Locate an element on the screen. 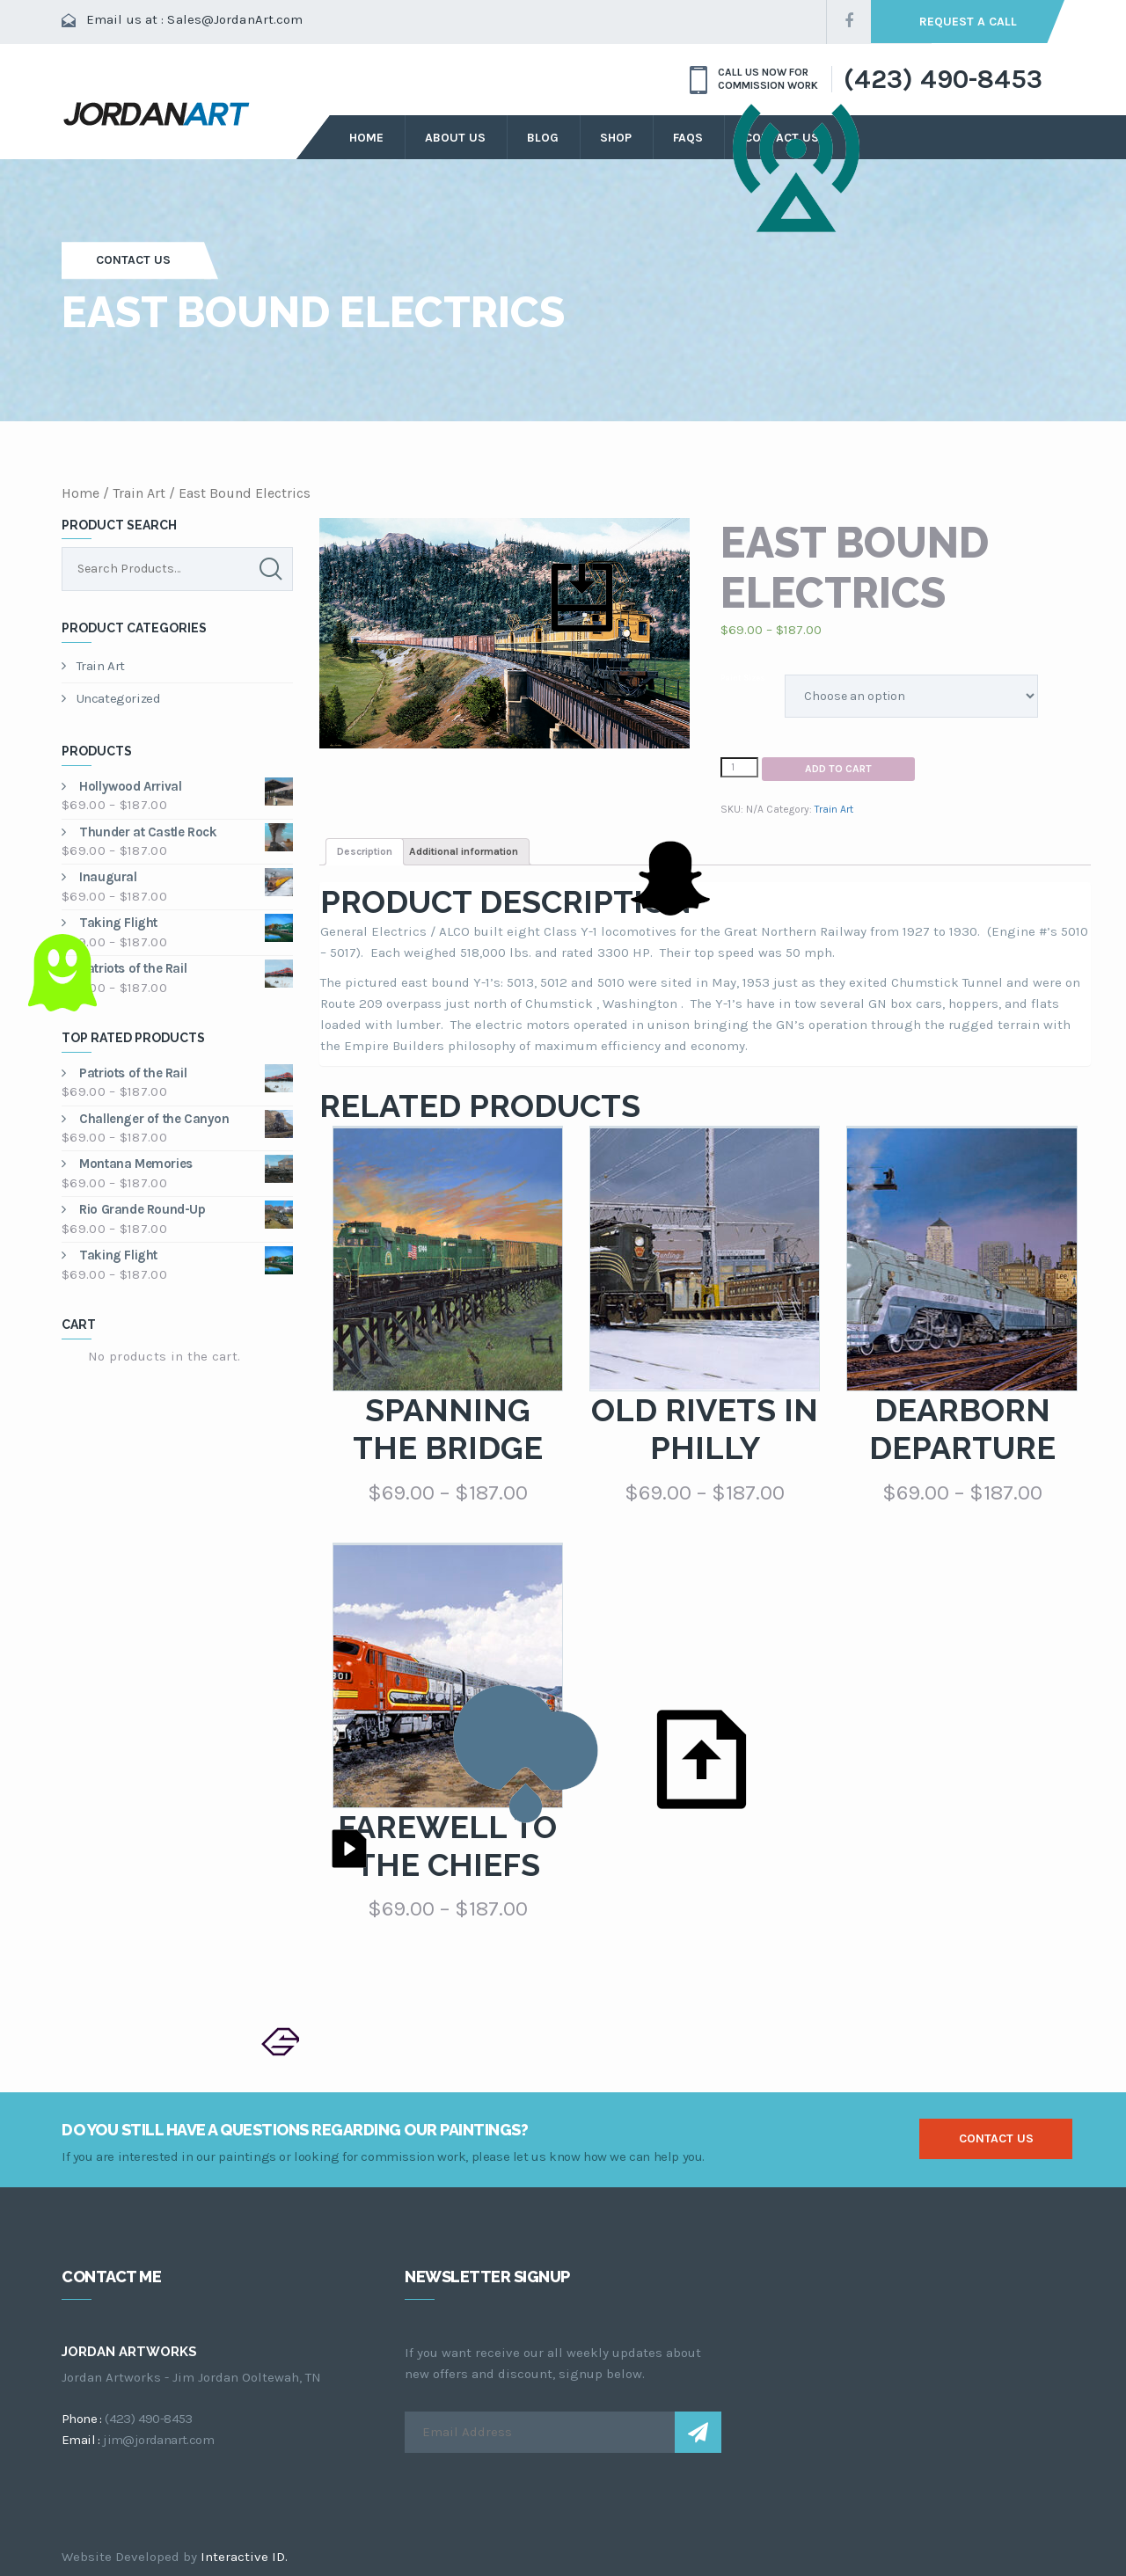 The image size is (1126, 2576). open a video file is located at coordinates (349, 1849).